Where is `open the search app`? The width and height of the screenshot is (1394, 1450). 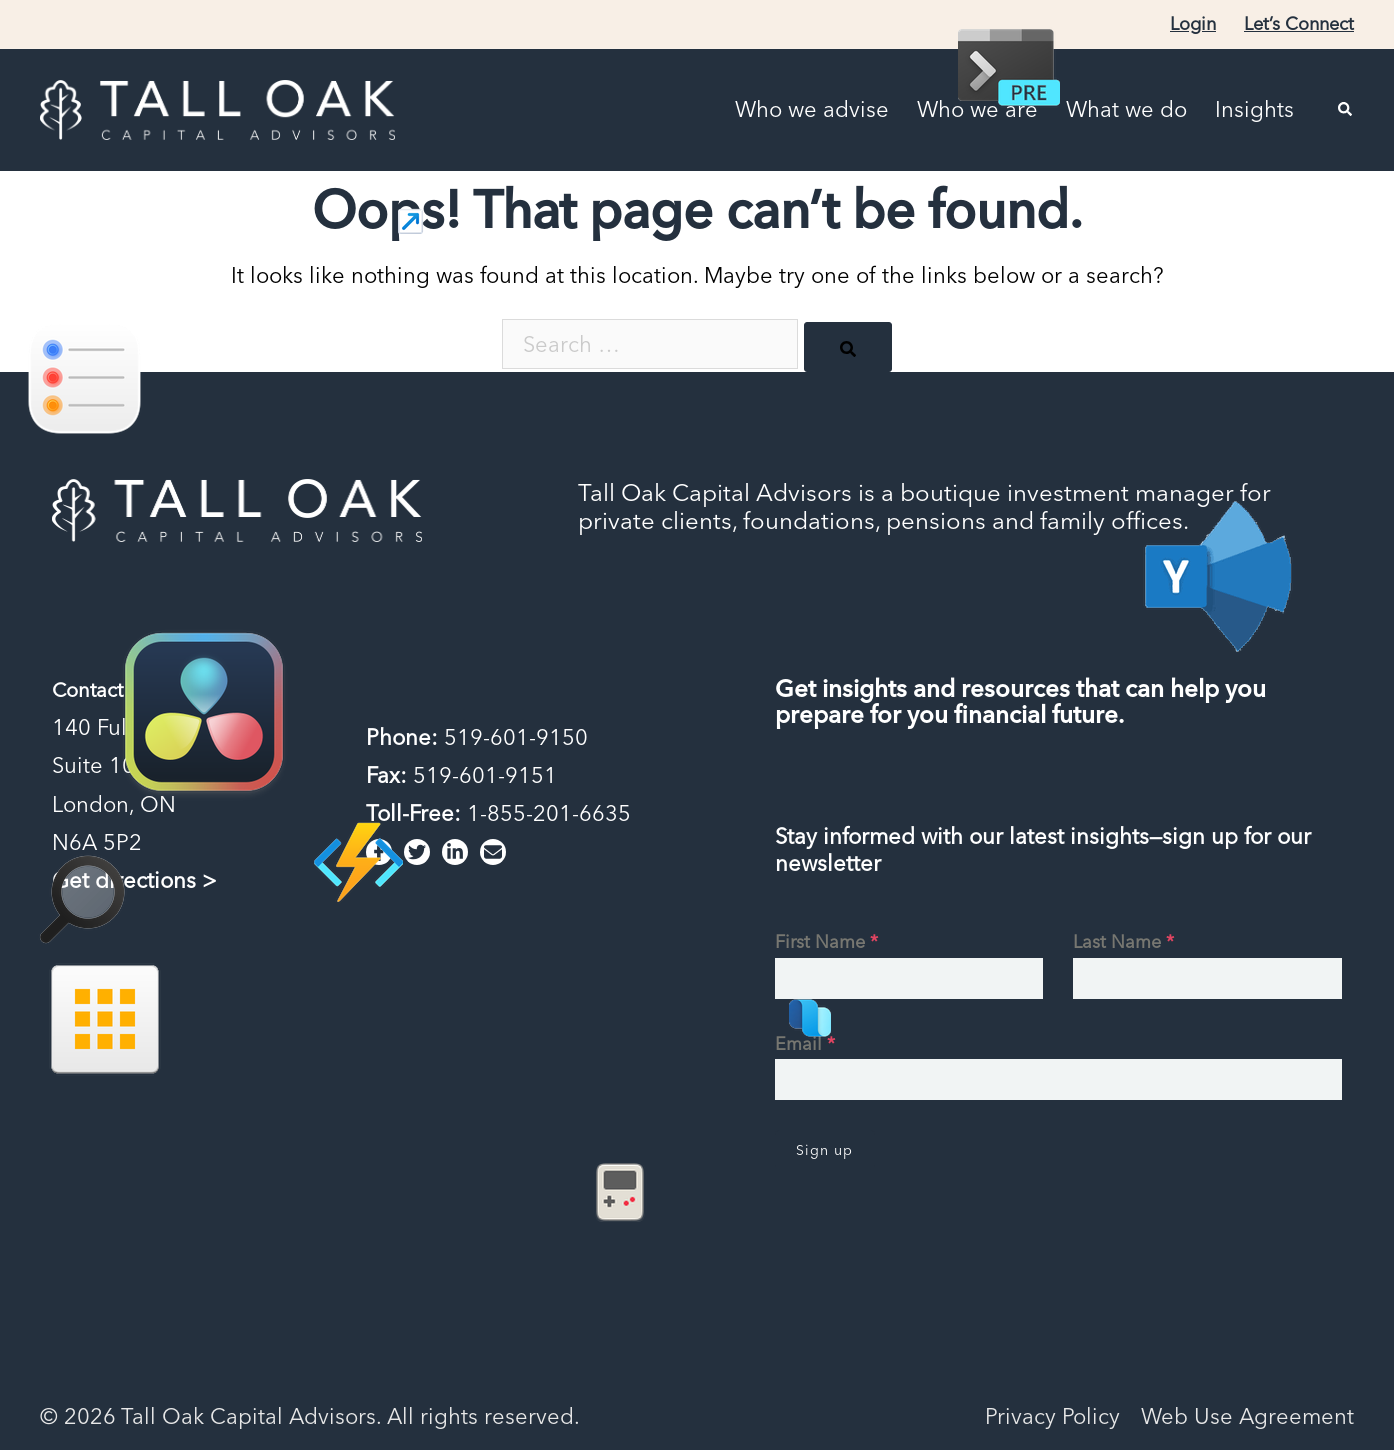
open the search app is located at coordinates (82, 898).